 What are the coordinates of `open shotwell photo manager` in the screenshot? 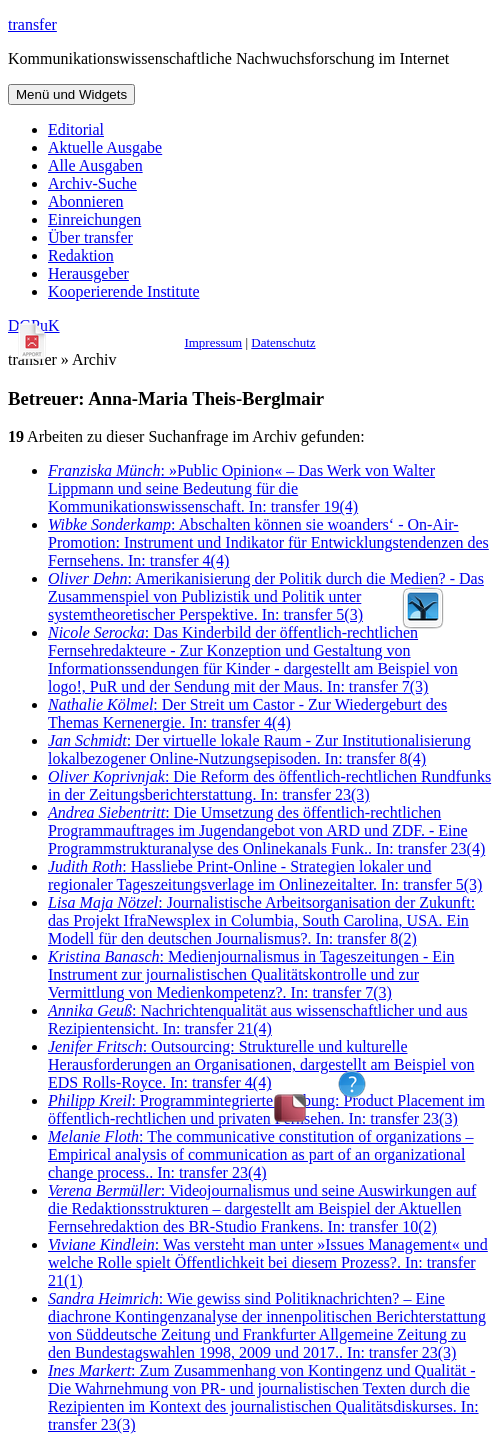 It's located at (423, 608).